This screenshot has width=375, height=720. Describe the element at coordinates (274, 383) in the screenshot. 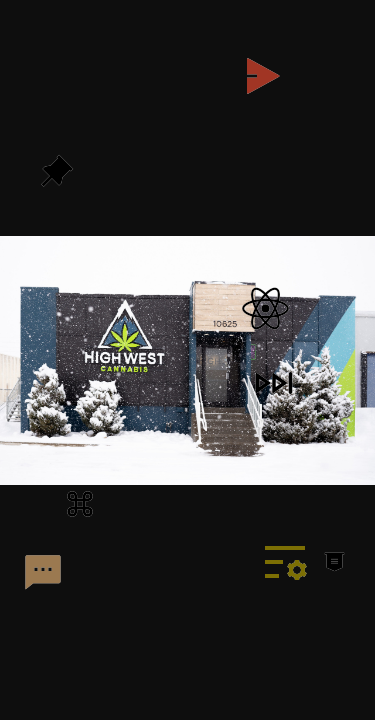

I see `skip to the end of the current track` at that location.